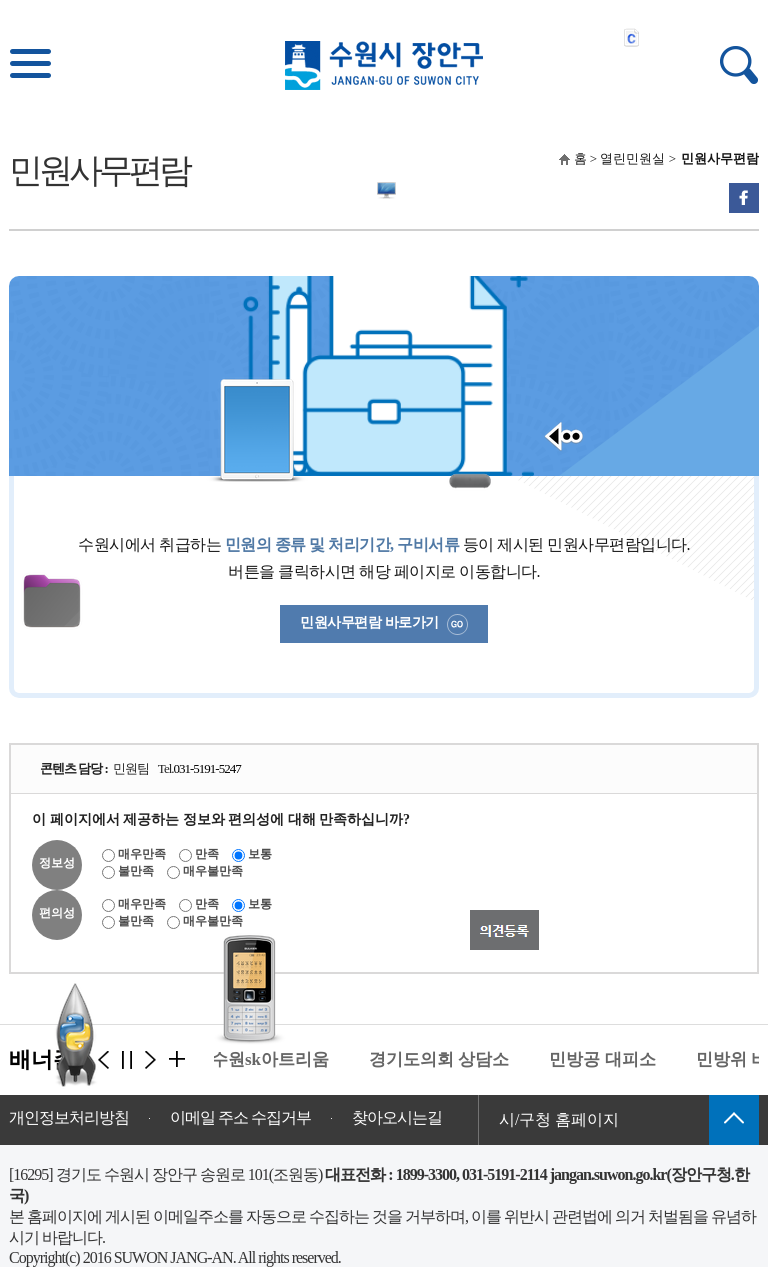 The image size is (768, 1267). I want to click on go back to previous screen, so click(565, 437).